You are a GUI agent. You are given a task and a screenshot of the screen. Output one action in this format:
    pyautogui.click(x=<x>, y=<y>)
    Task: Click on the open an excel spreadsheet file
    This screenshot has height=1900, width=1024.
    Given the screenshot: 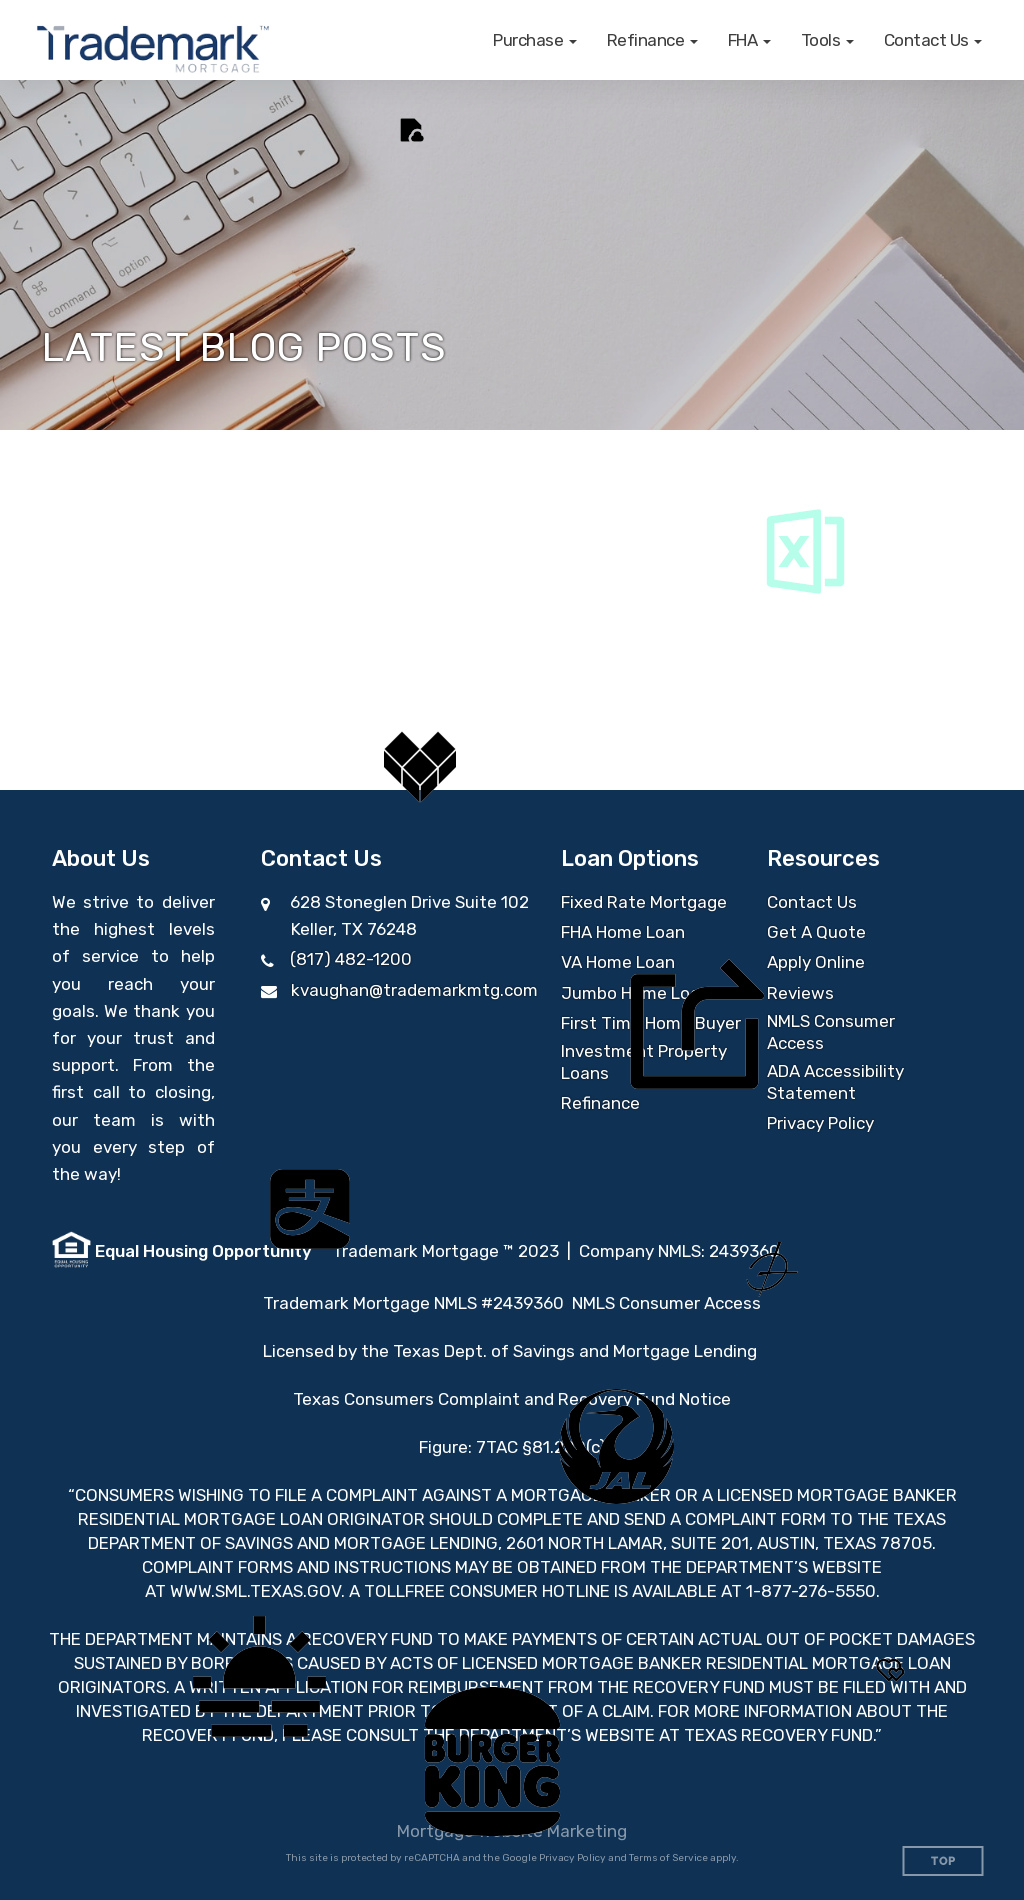 What is the action you would take?
    pyautogui.click(x=805, y=551)
    